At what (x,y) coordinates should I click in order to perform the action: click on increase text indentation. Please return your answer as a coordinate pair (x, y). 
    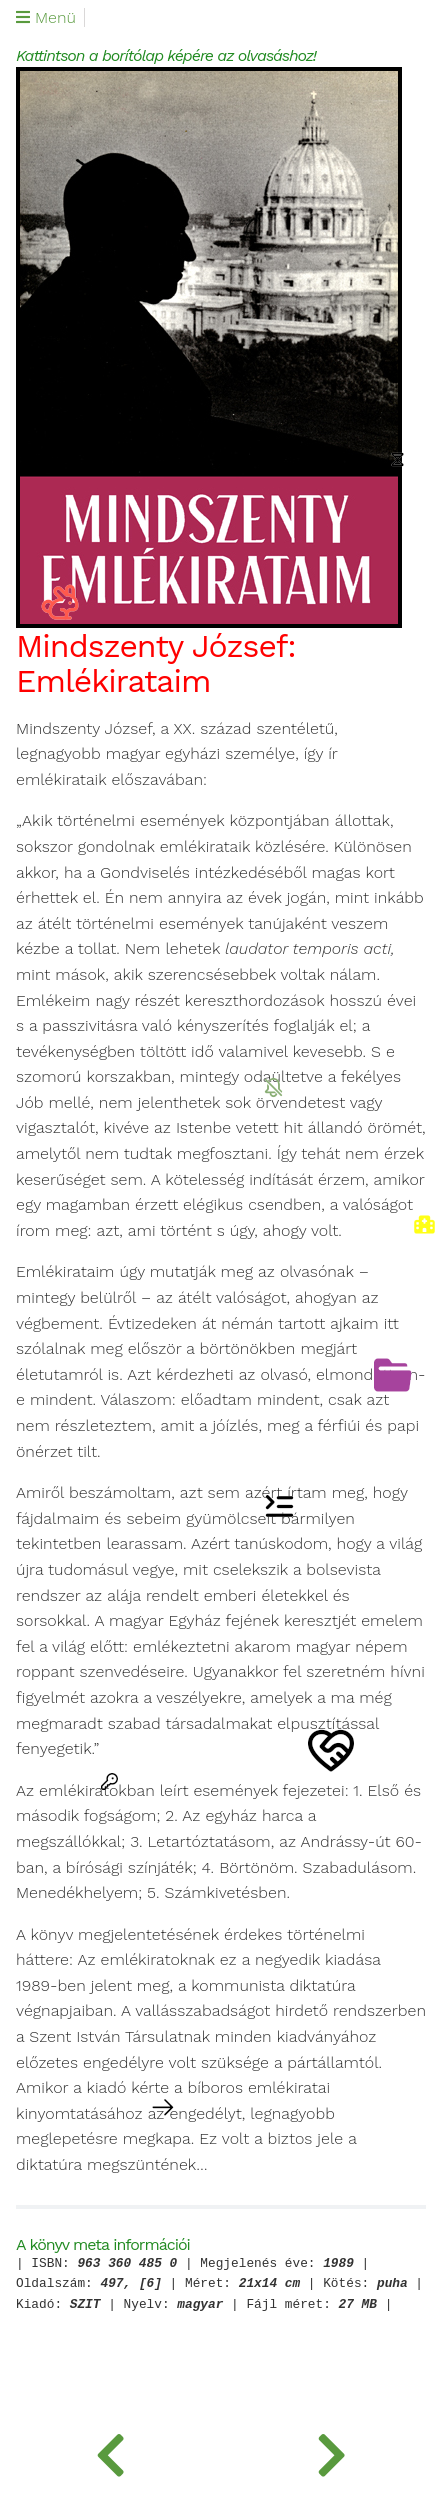
    Looking at the image, I should click on (279, 1506).